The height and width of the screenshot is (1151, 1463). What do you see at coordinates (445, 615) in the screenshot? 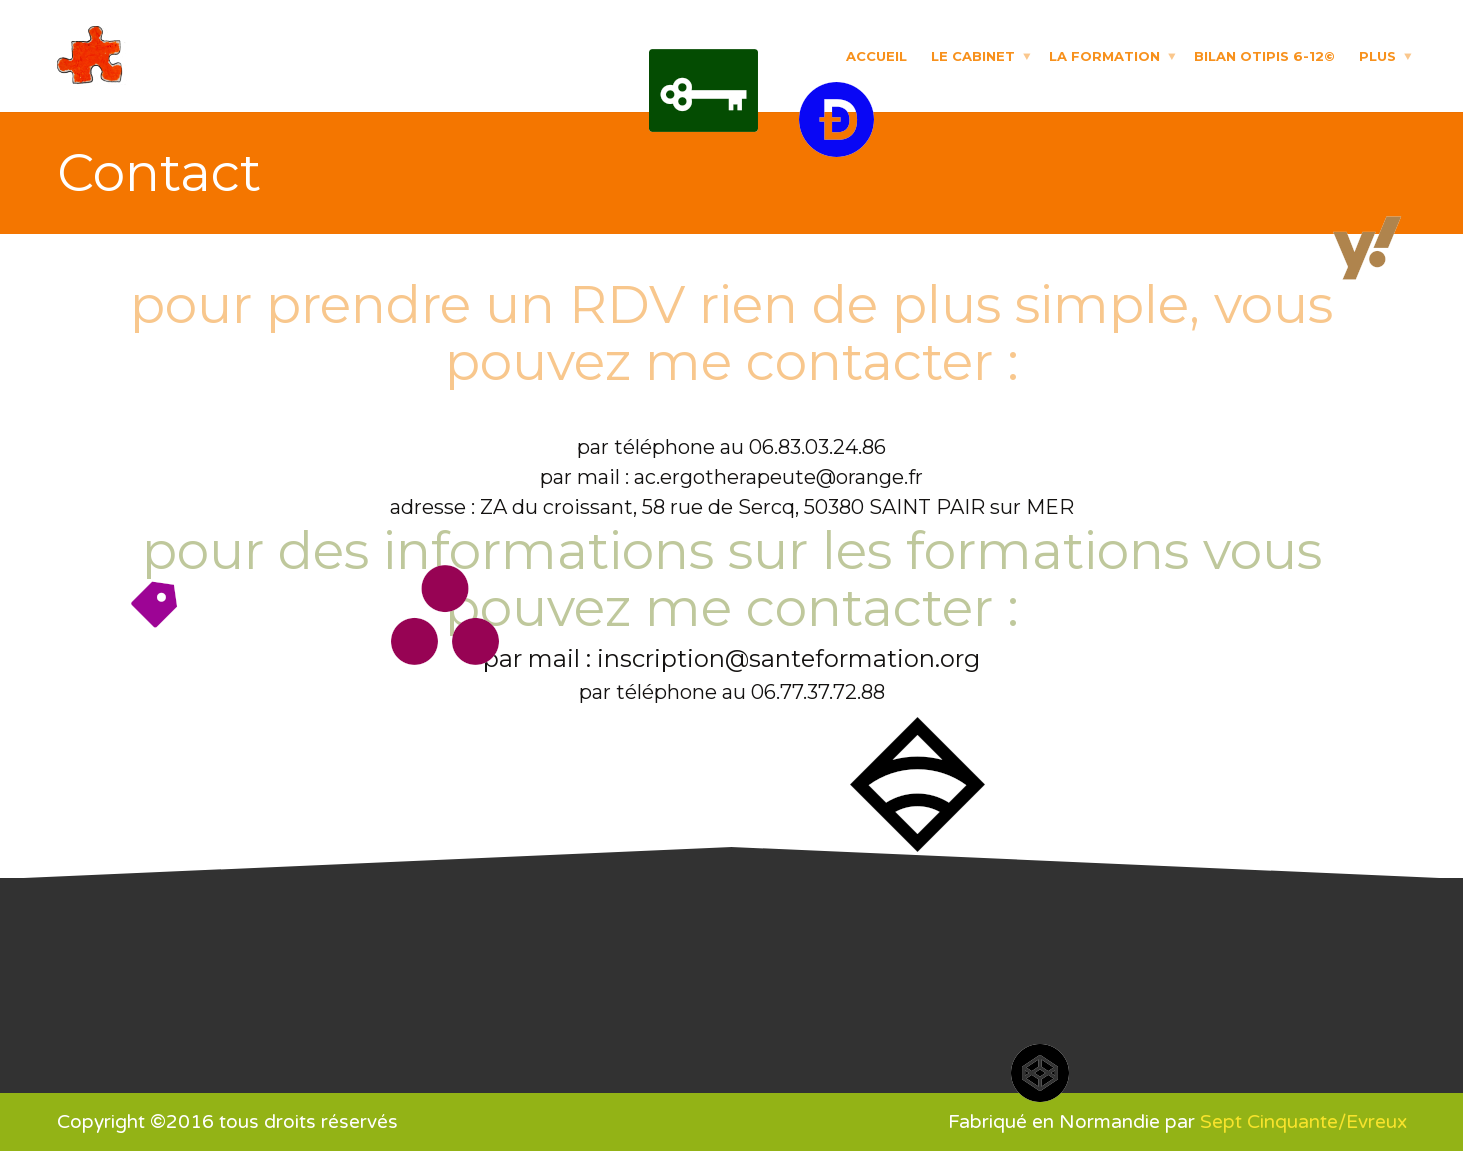
I see `open asana project management app` at bounding box center [445, 615].